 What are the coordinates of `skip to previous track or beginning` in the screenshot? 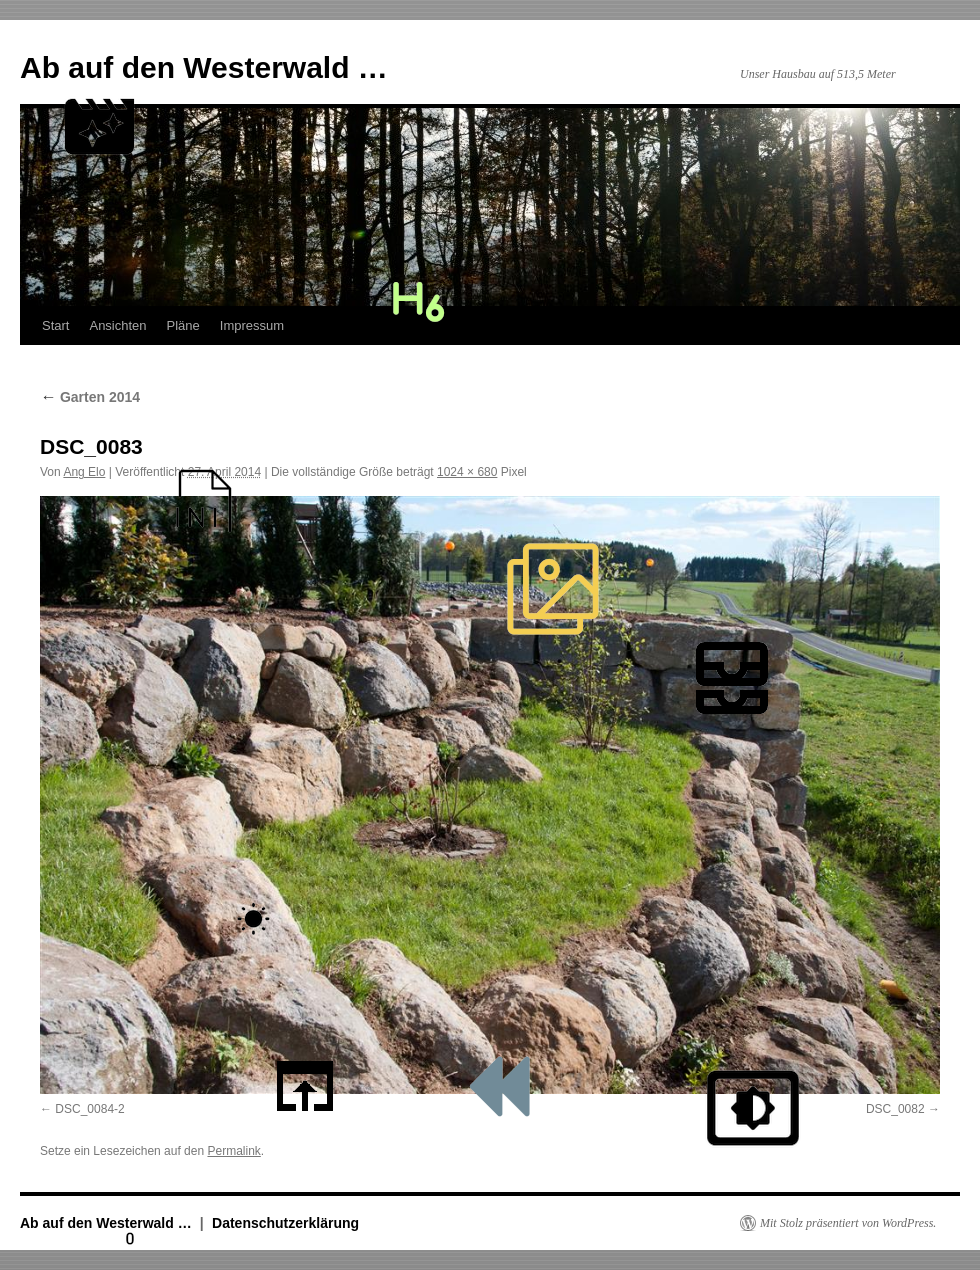 It's located at (502, 1086).